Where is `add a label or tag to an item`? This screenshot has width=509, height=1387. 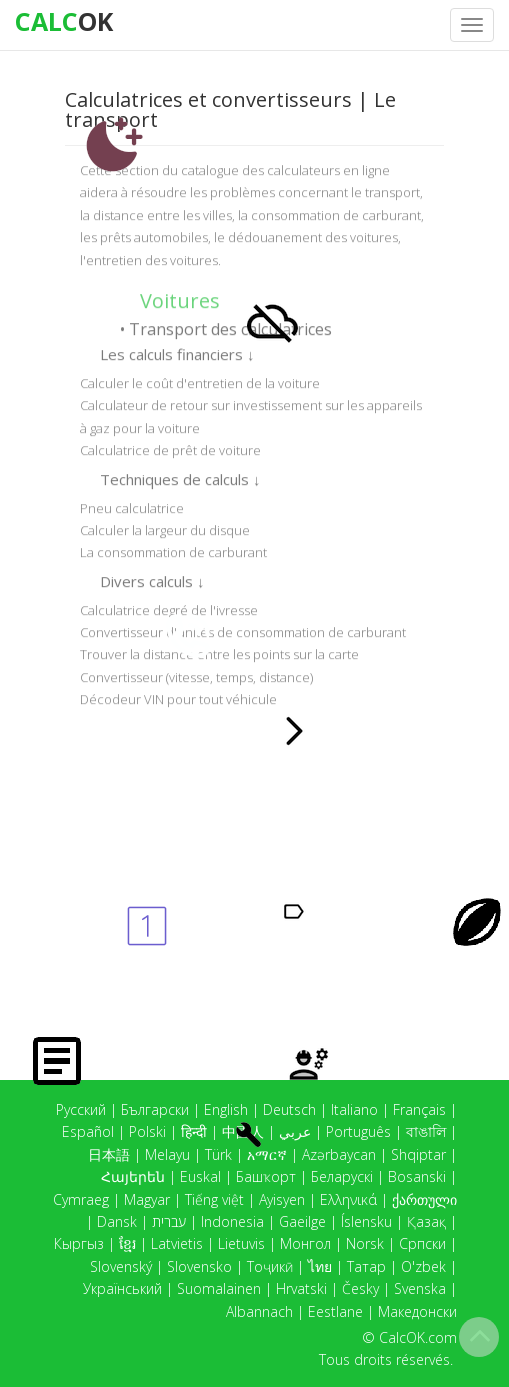
add a label or tag to an item is located at coordinates (293, 911).